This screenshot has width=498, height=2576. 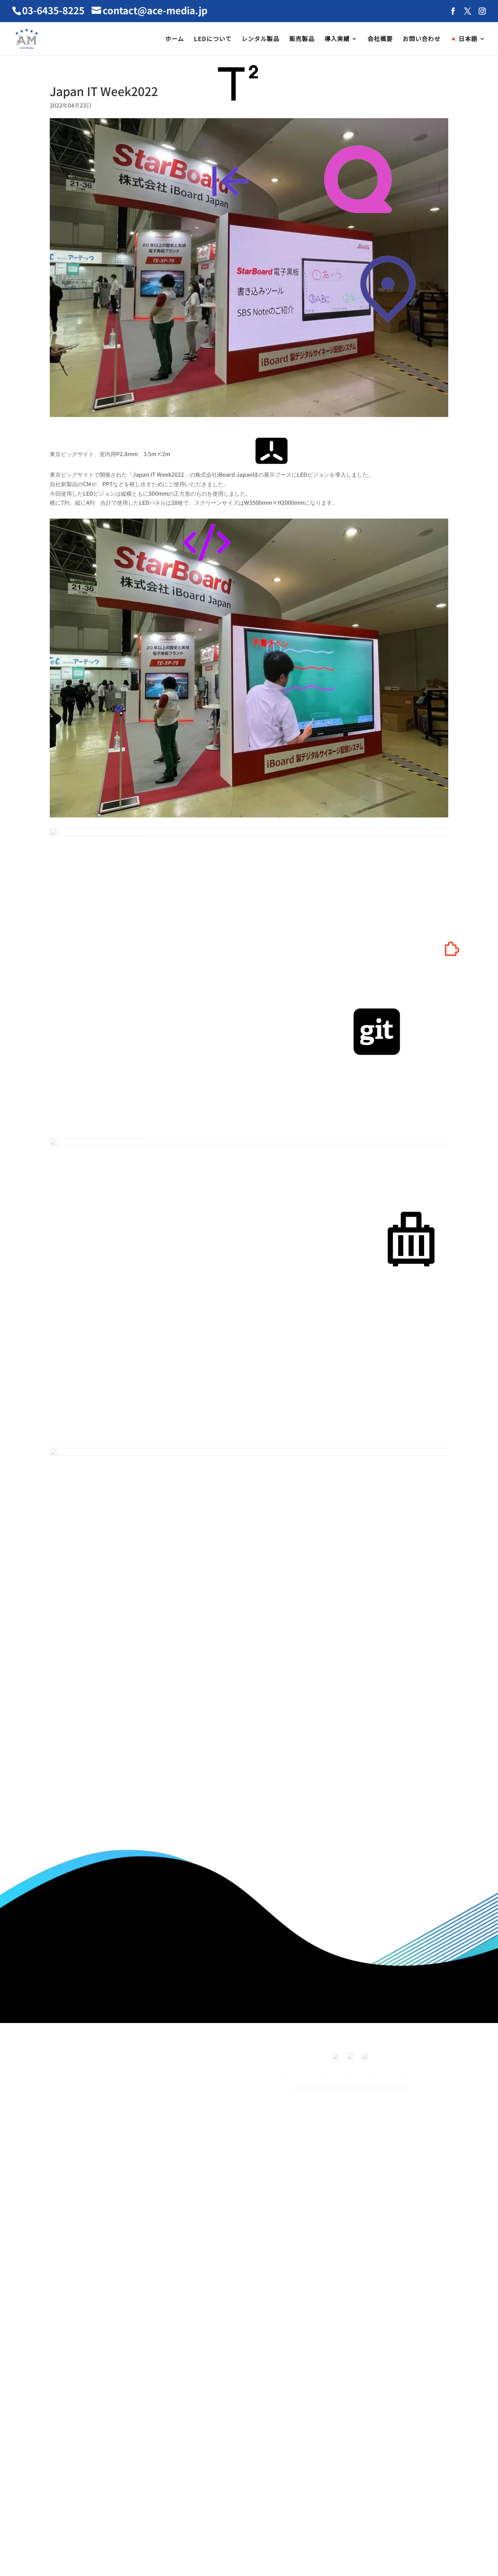 I want to click on access travel or trip planning features, so click(x=411, y=1240).